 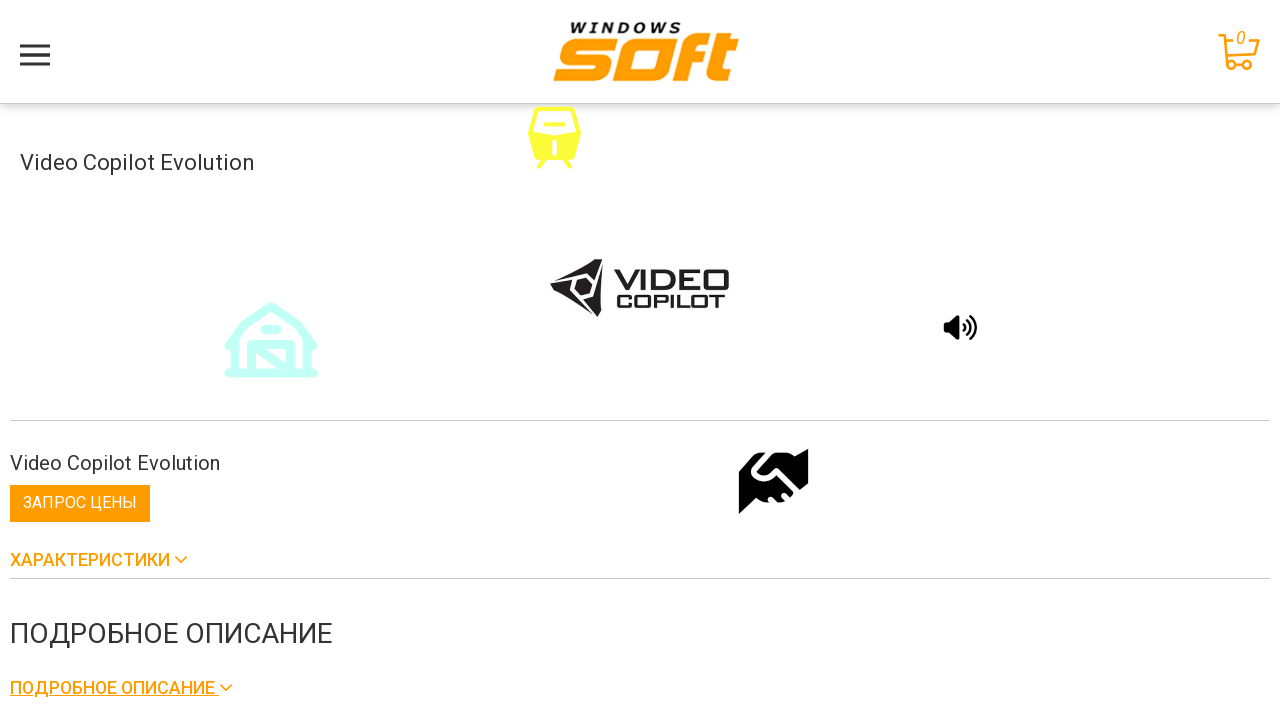 I want to click on access regional train schedules, so click(x=554, y=135).